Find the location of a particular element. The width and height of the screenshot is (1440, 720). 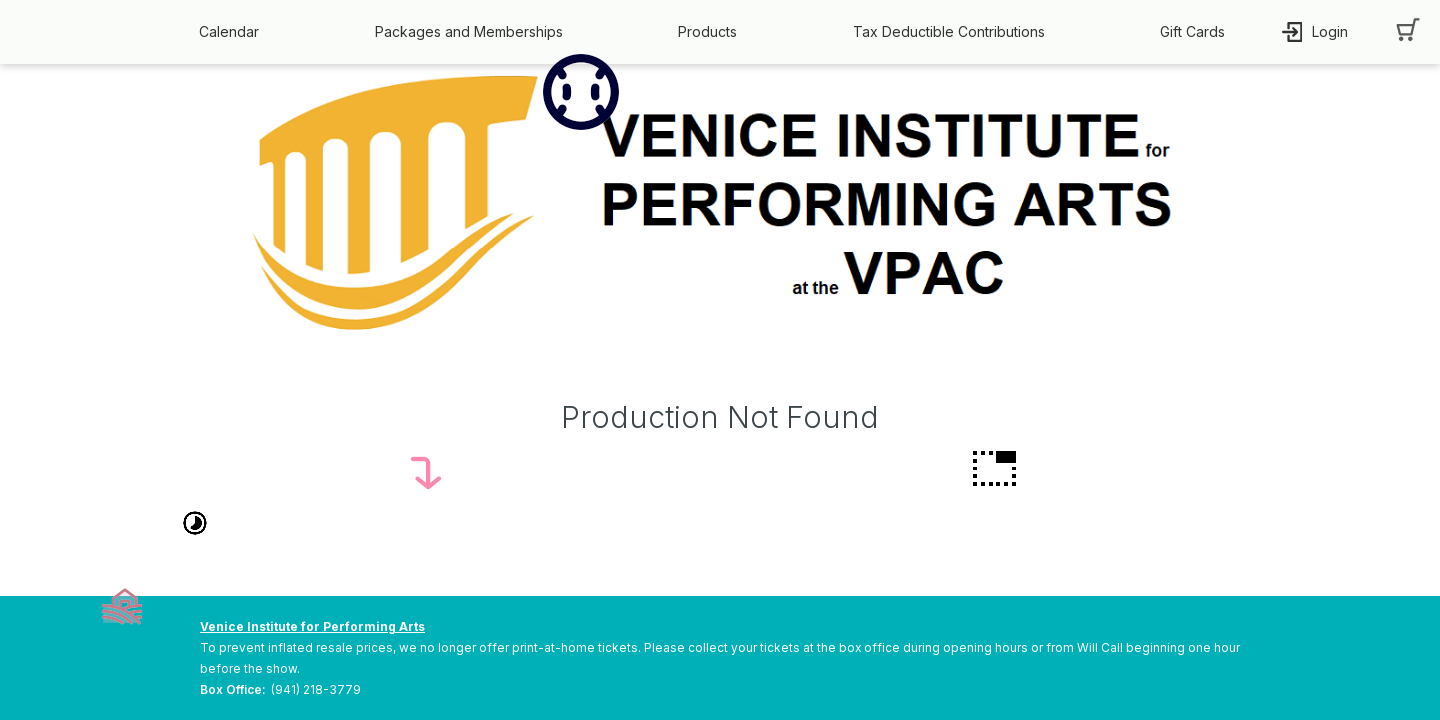

an inactive or unselected browser tab is located at coordinates (994, 468).